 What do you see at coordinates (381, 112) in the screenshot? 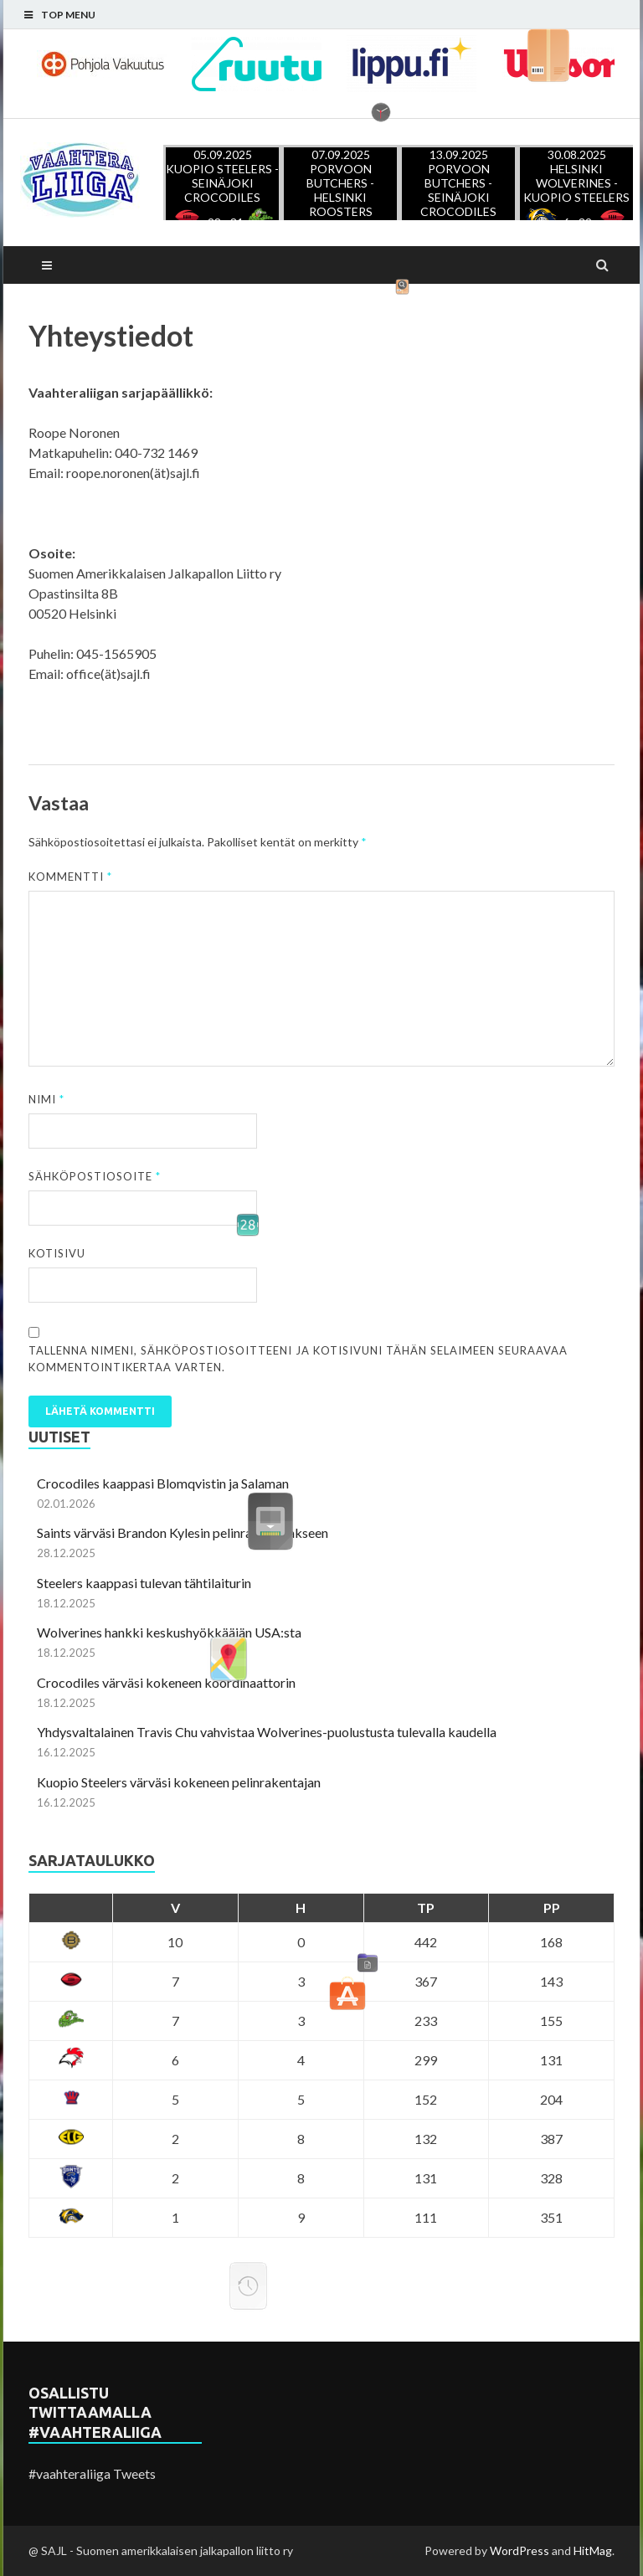
I see `open the clocks app` at bounding box center [381, 112].